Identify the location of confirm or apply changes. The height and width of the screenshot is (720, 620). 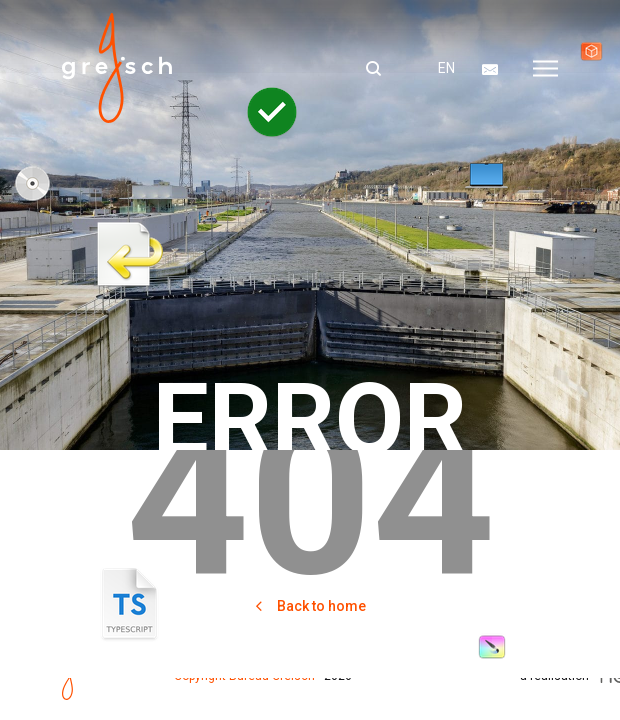
(272, 112).